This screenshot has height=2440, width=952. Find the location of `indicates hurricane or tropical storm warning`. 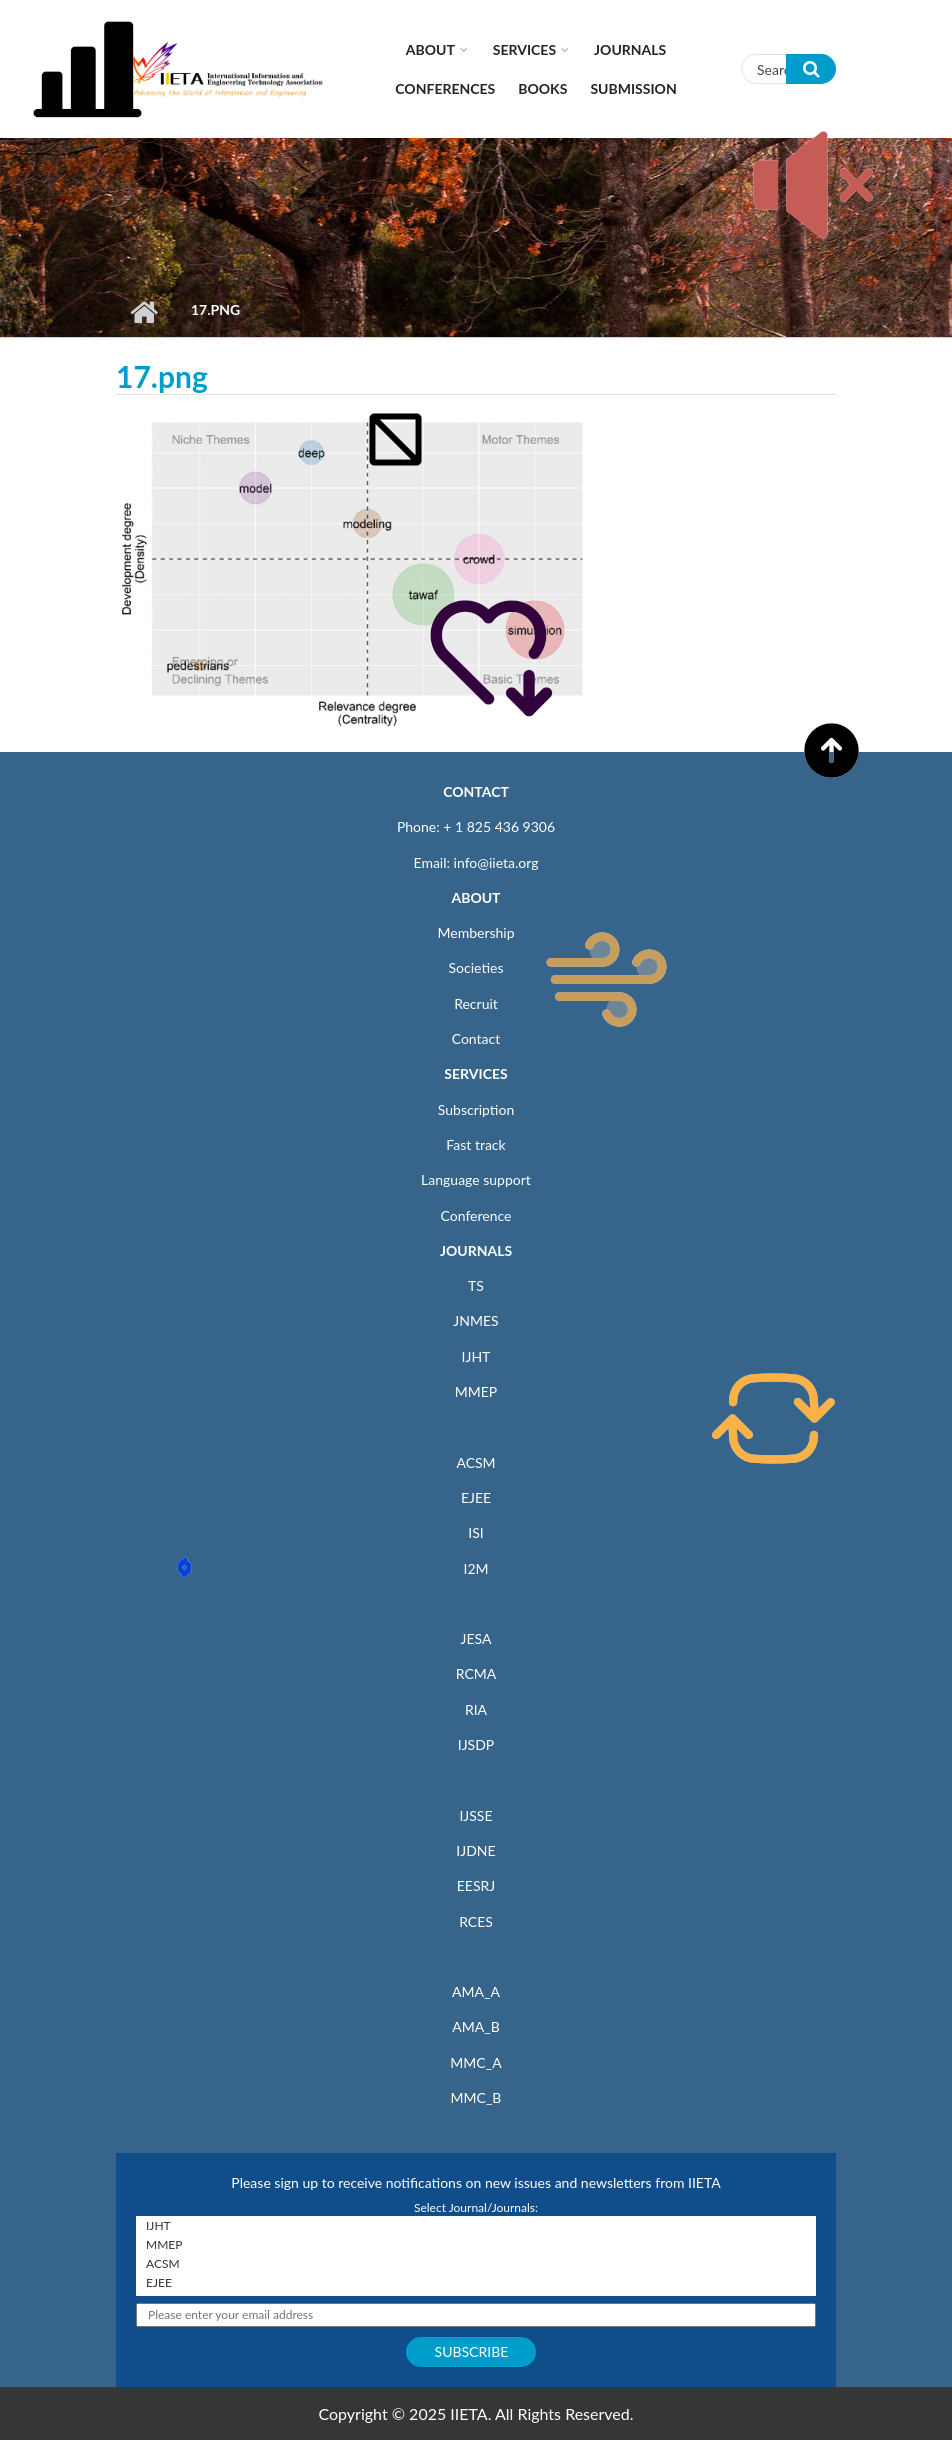

indicates hurricane or tropical storm warning is located at coordinates (184, 1567).